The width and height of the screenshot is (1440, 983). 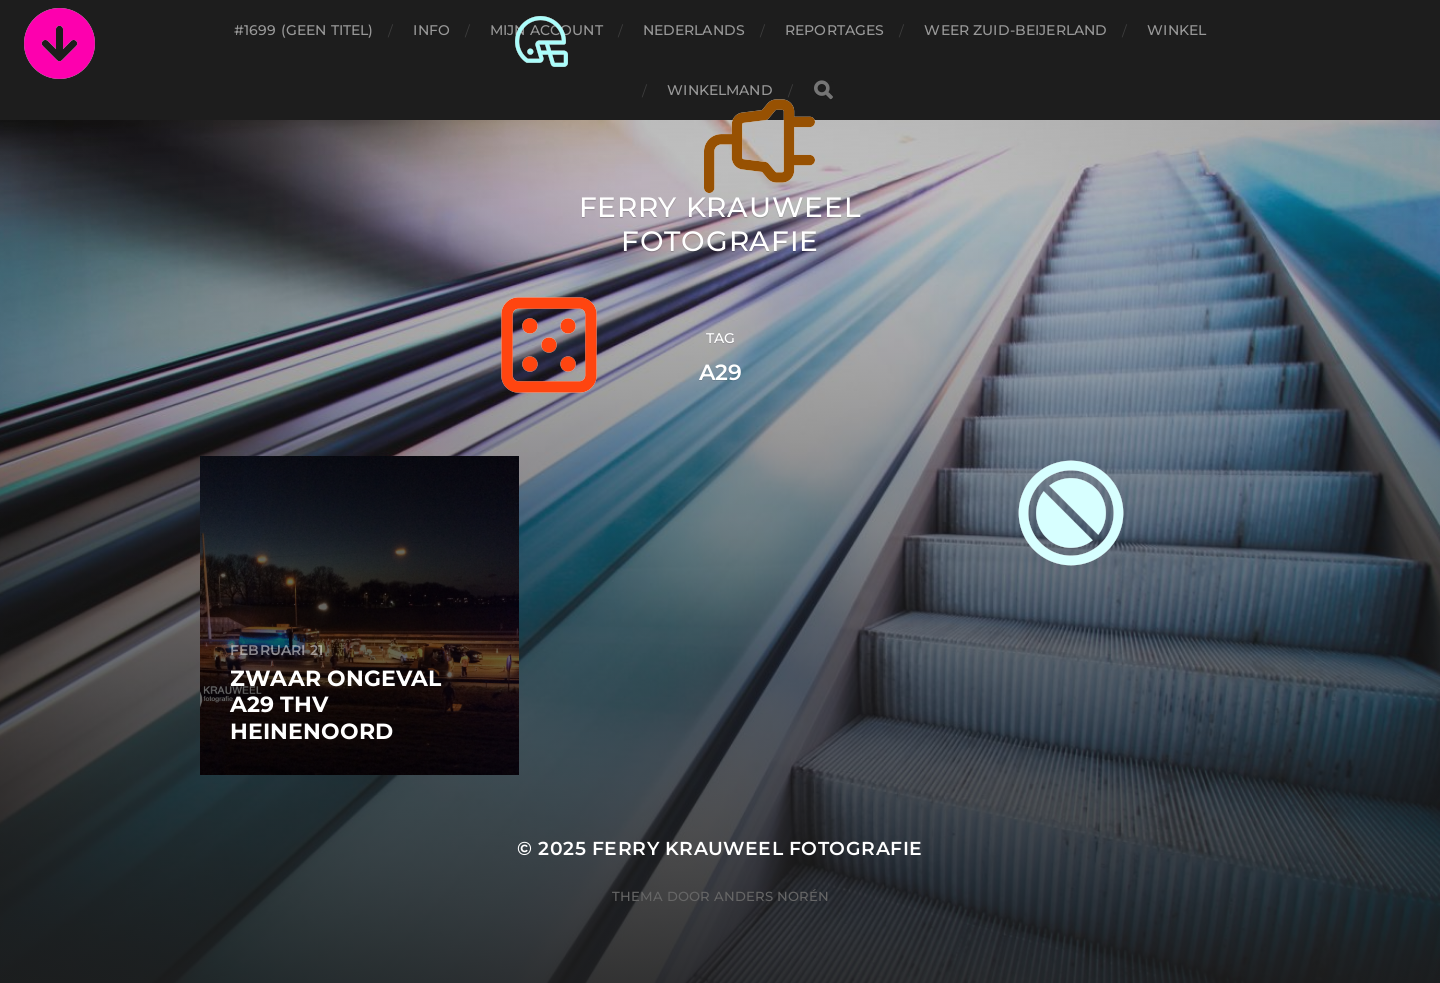 What do you see at coordinates (759, 144) in the screenshot?
I see `connect to a power source or external device` at bounding box center [759, 144].